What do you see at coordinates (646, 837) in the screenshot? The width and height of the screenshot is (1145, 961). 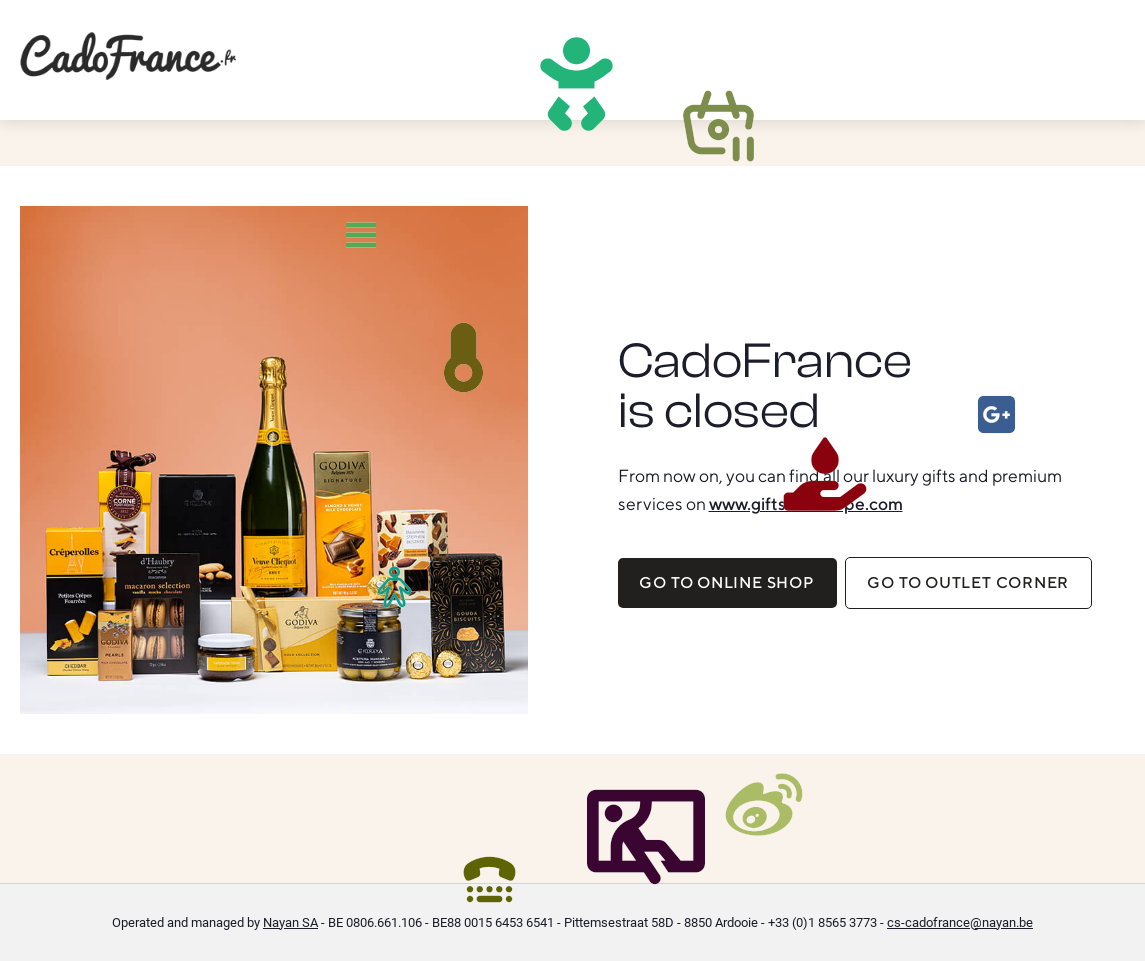 I see `emergency exit or escape route` at bounding box center [646, 837].